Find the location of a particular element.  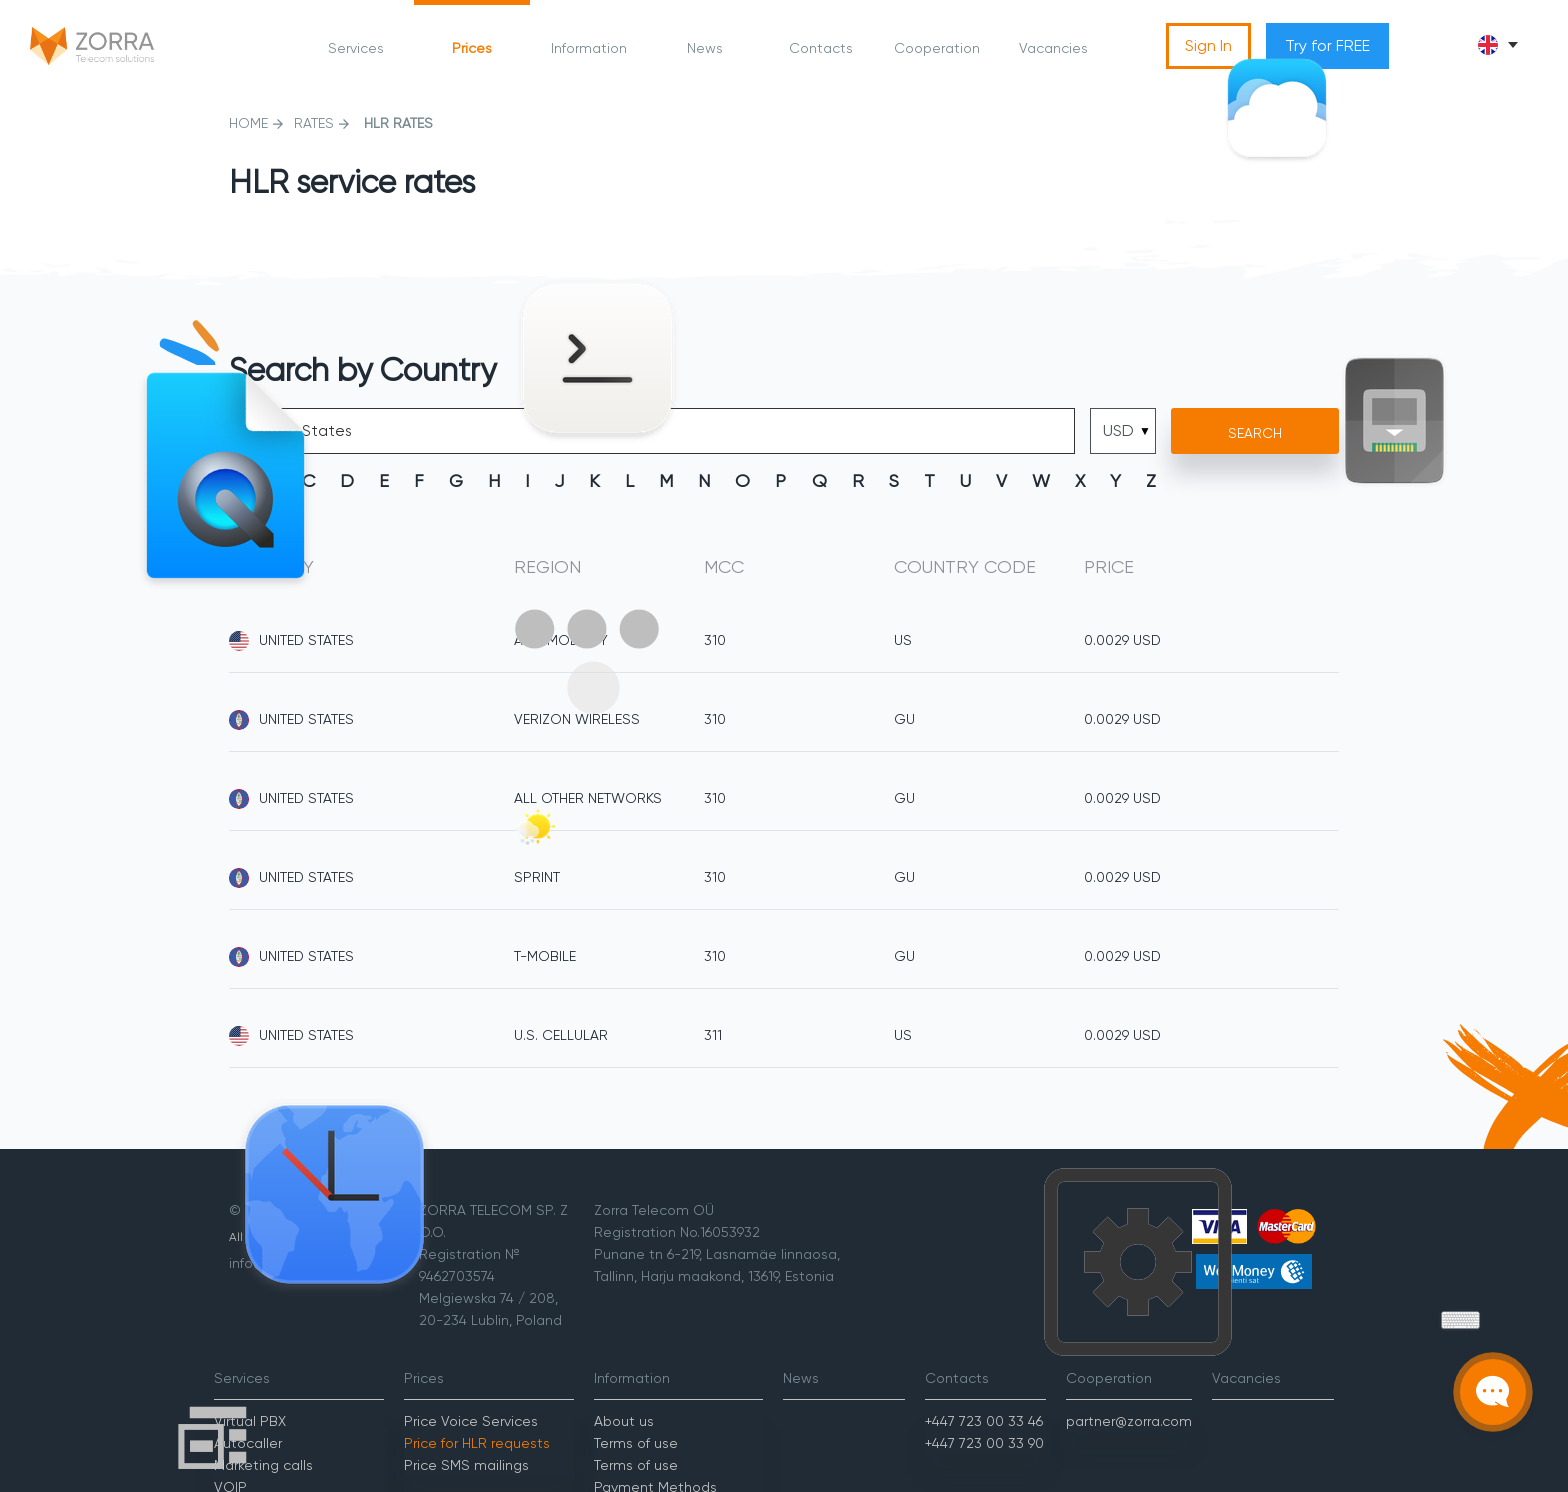

access iCloud account settings is located at coordinates (1277, 108).